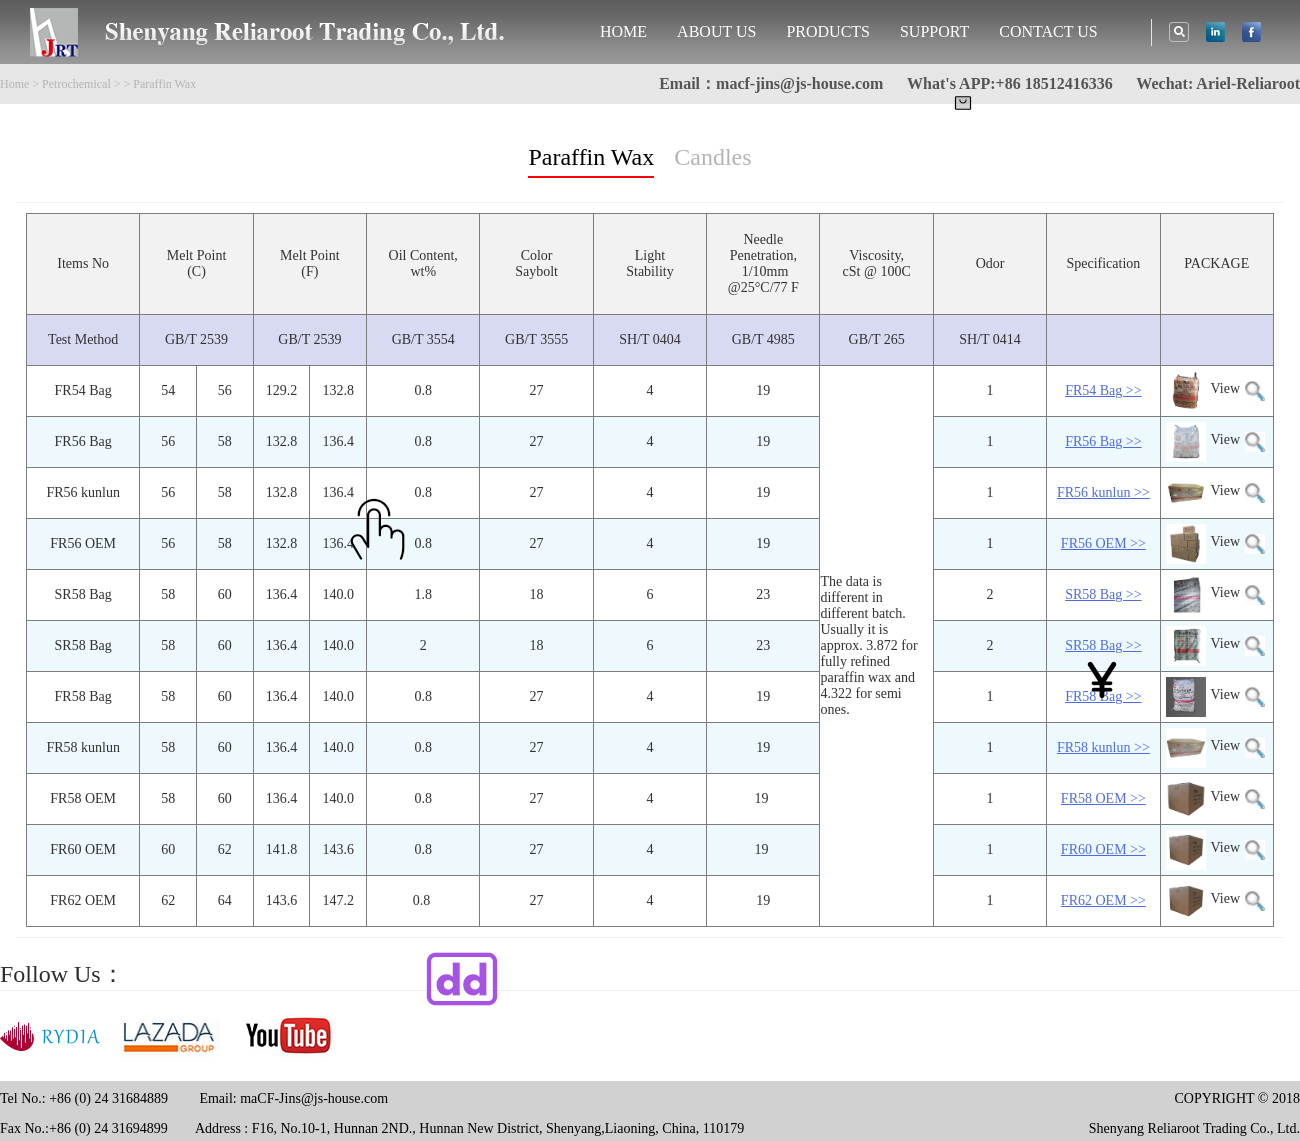 The height and width of the screenshot is (1141, 1300). I want to click on view price in japanese yen, so click(1102, 680).